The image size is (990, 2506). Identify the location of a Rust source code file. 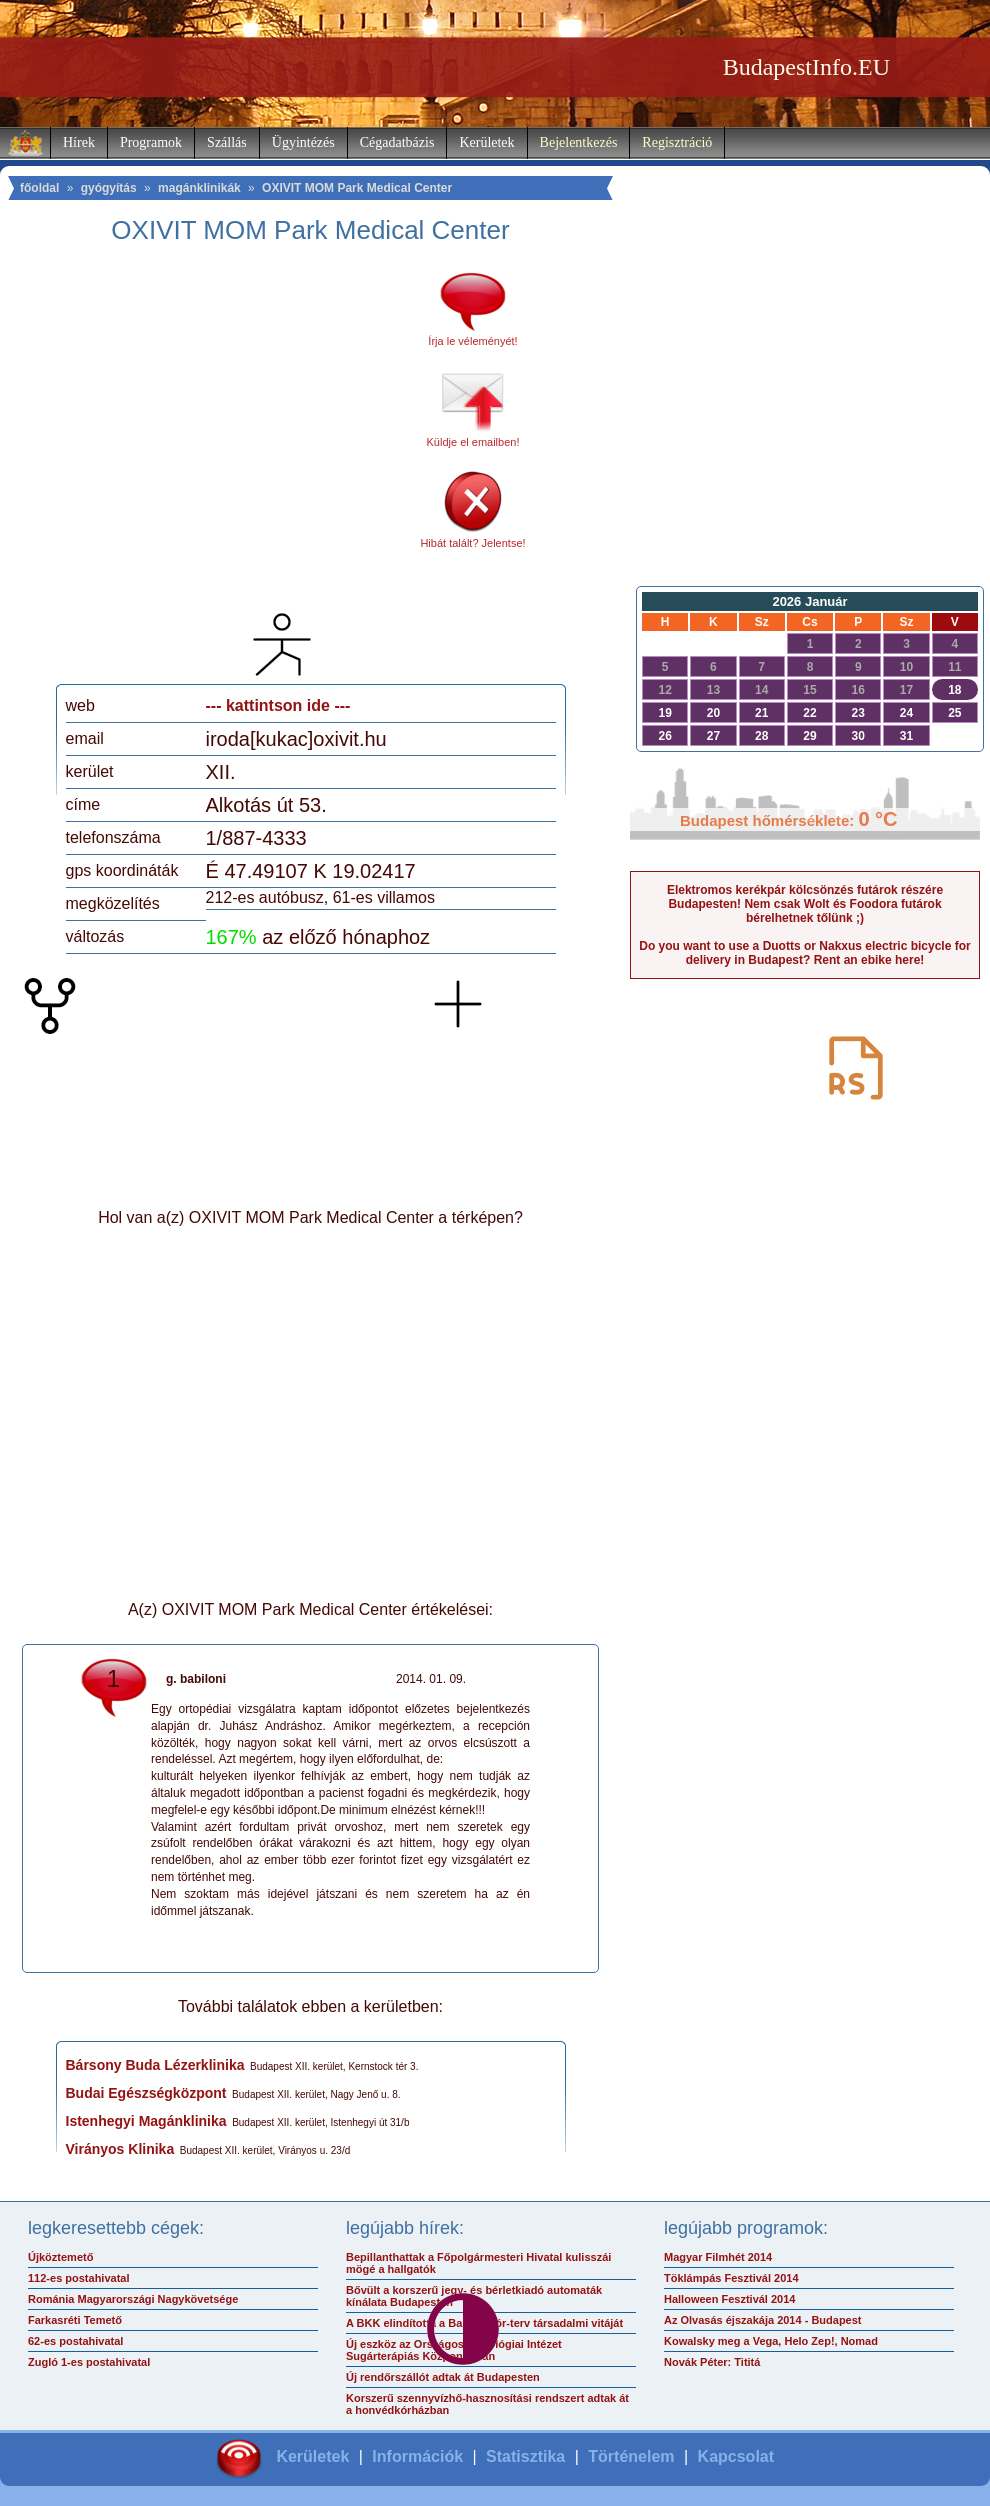
(856, 1068).